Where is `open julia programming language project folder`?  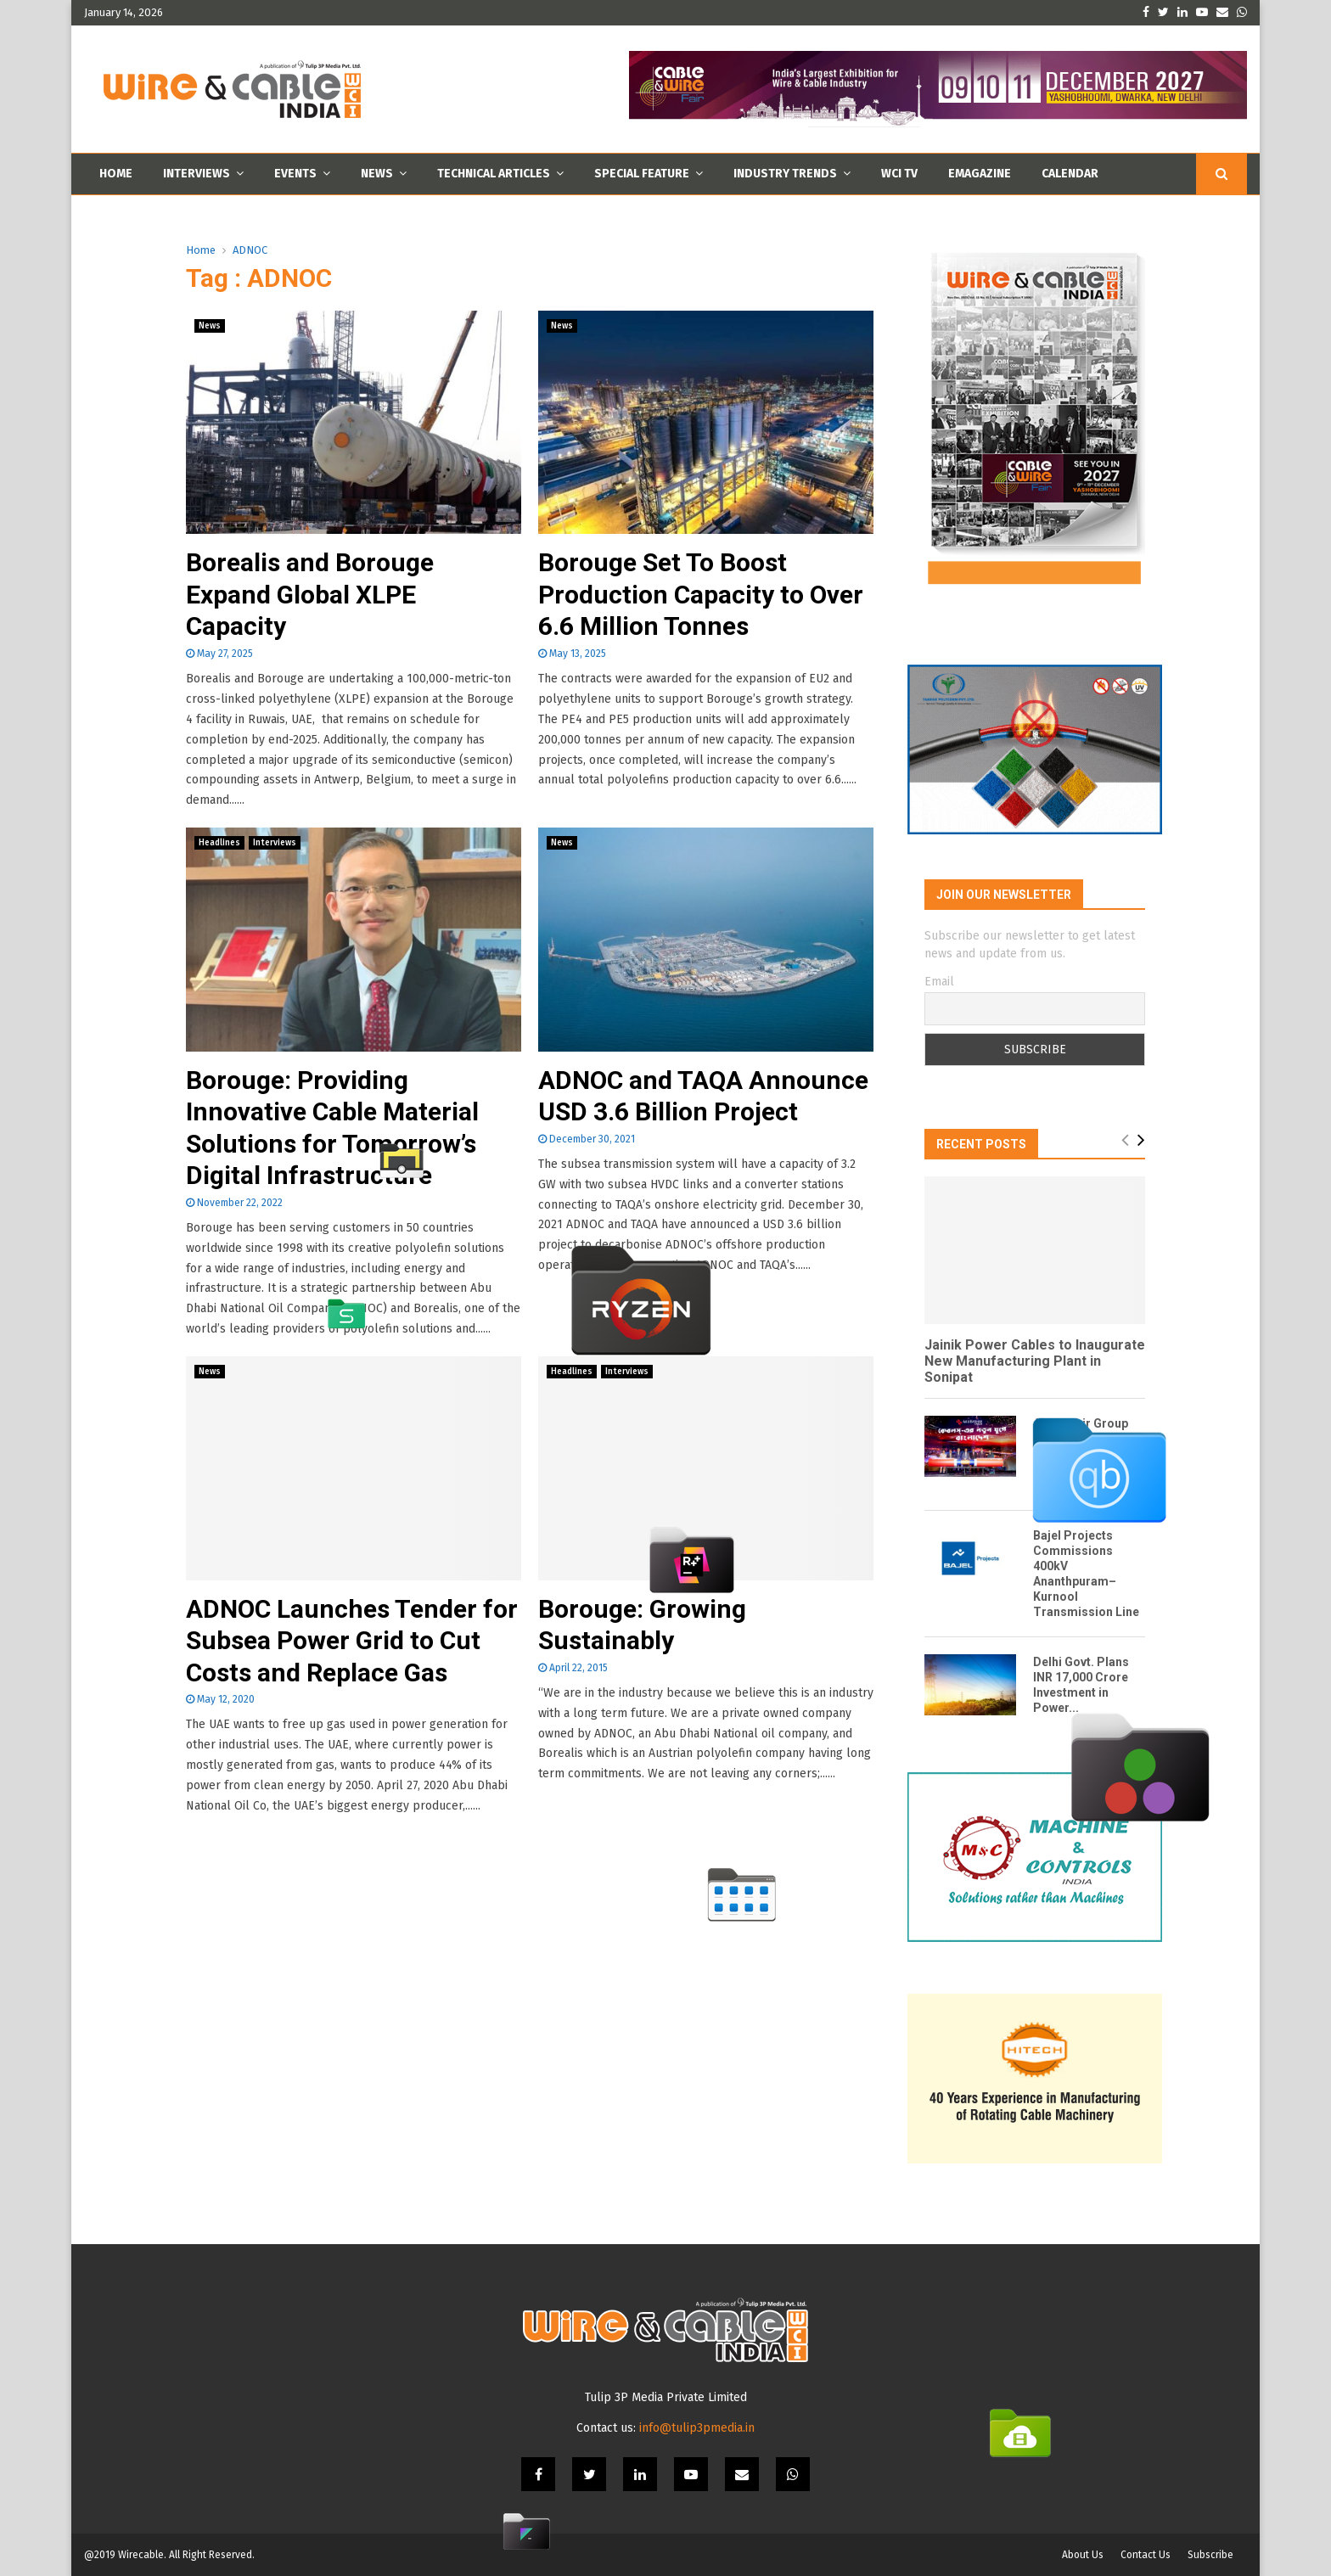 open julia programming language project folder is located at coordinates (1139, 1771).